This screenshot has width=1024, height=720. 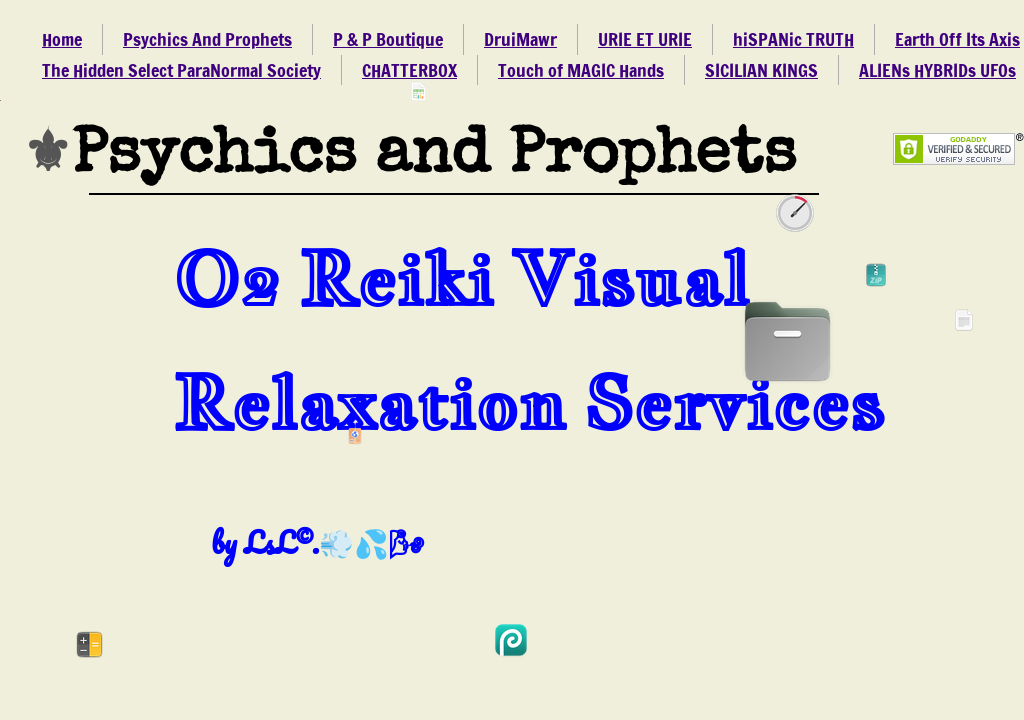 I want to click on a compressed zip file, so click(x=876, y=275).